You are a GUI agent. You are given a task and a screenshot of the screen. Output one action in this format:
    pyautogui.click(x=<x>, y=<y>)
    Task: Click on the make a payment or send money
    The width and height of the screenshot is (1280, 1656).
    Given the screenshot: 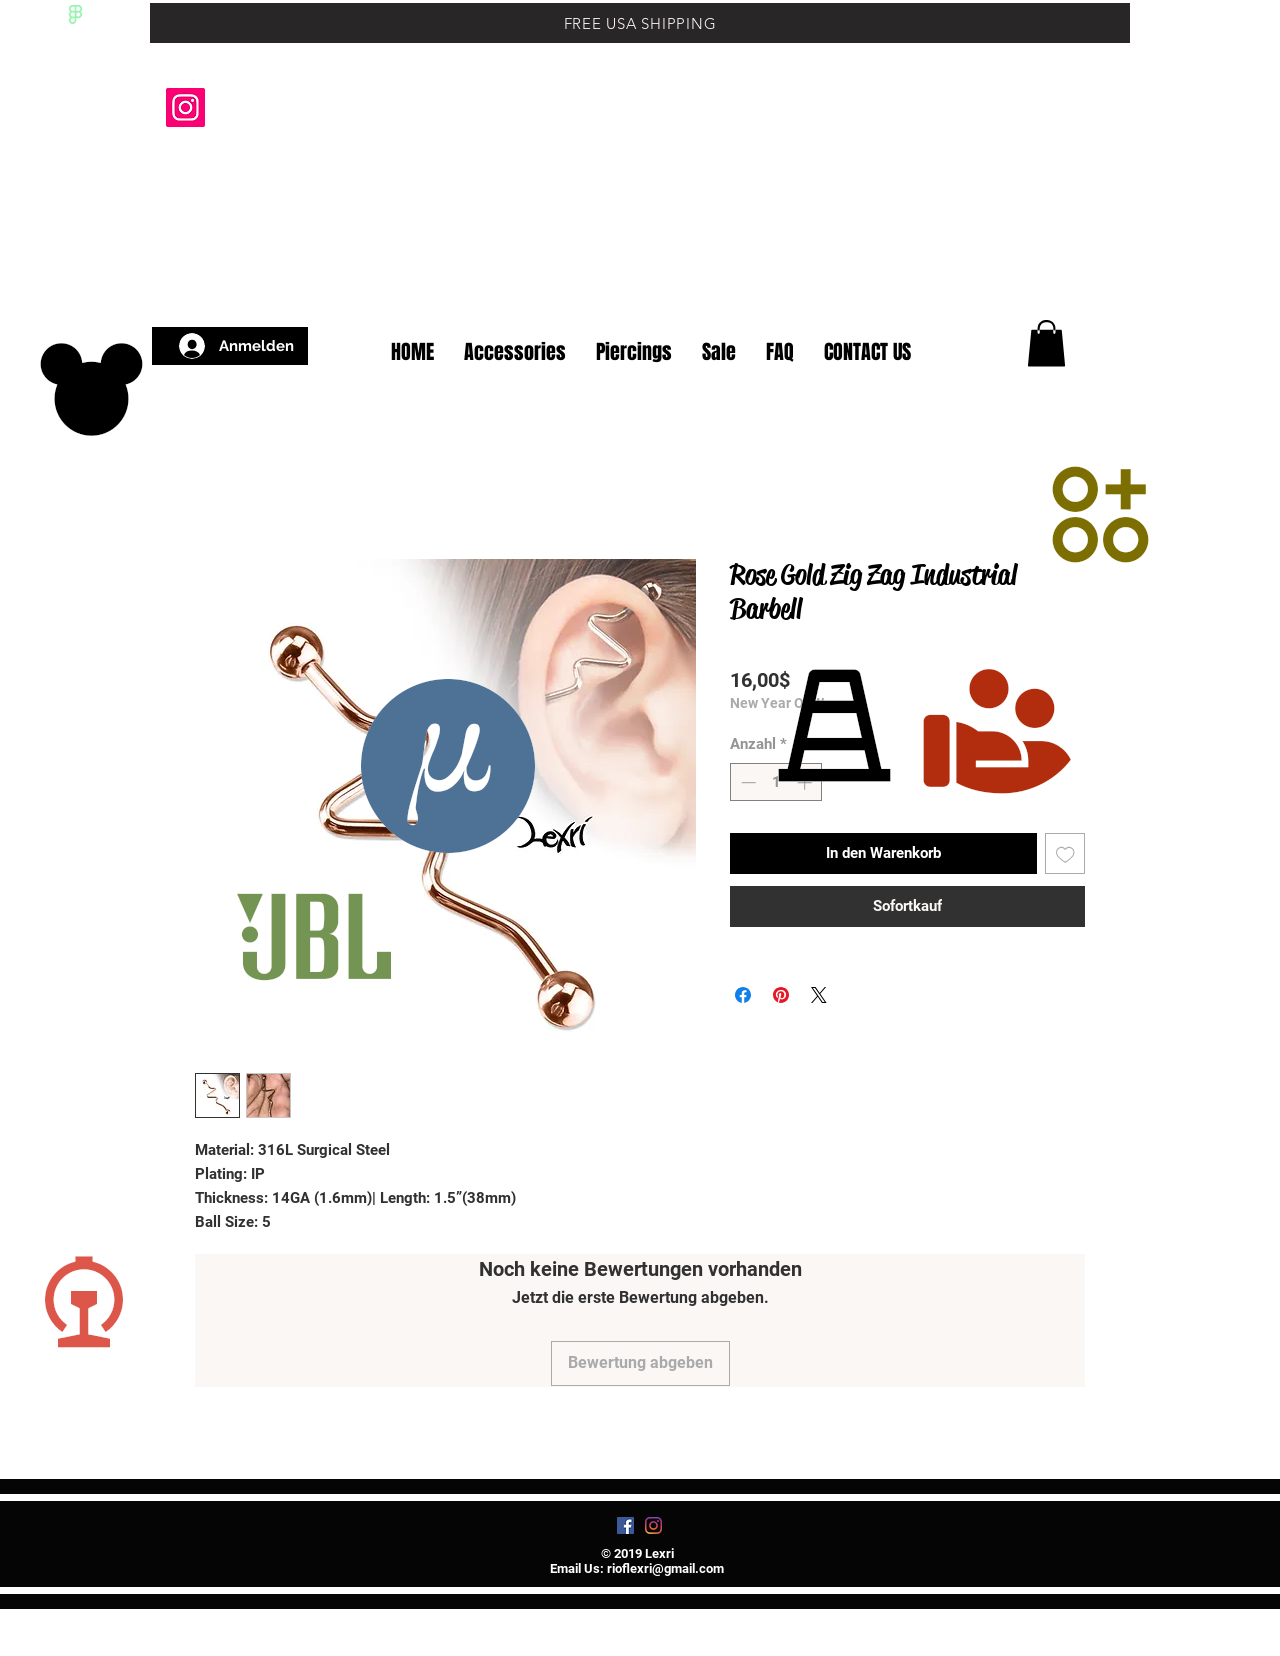 What is the action you would take?
    pyautogui.click(x=995, y=734)
    